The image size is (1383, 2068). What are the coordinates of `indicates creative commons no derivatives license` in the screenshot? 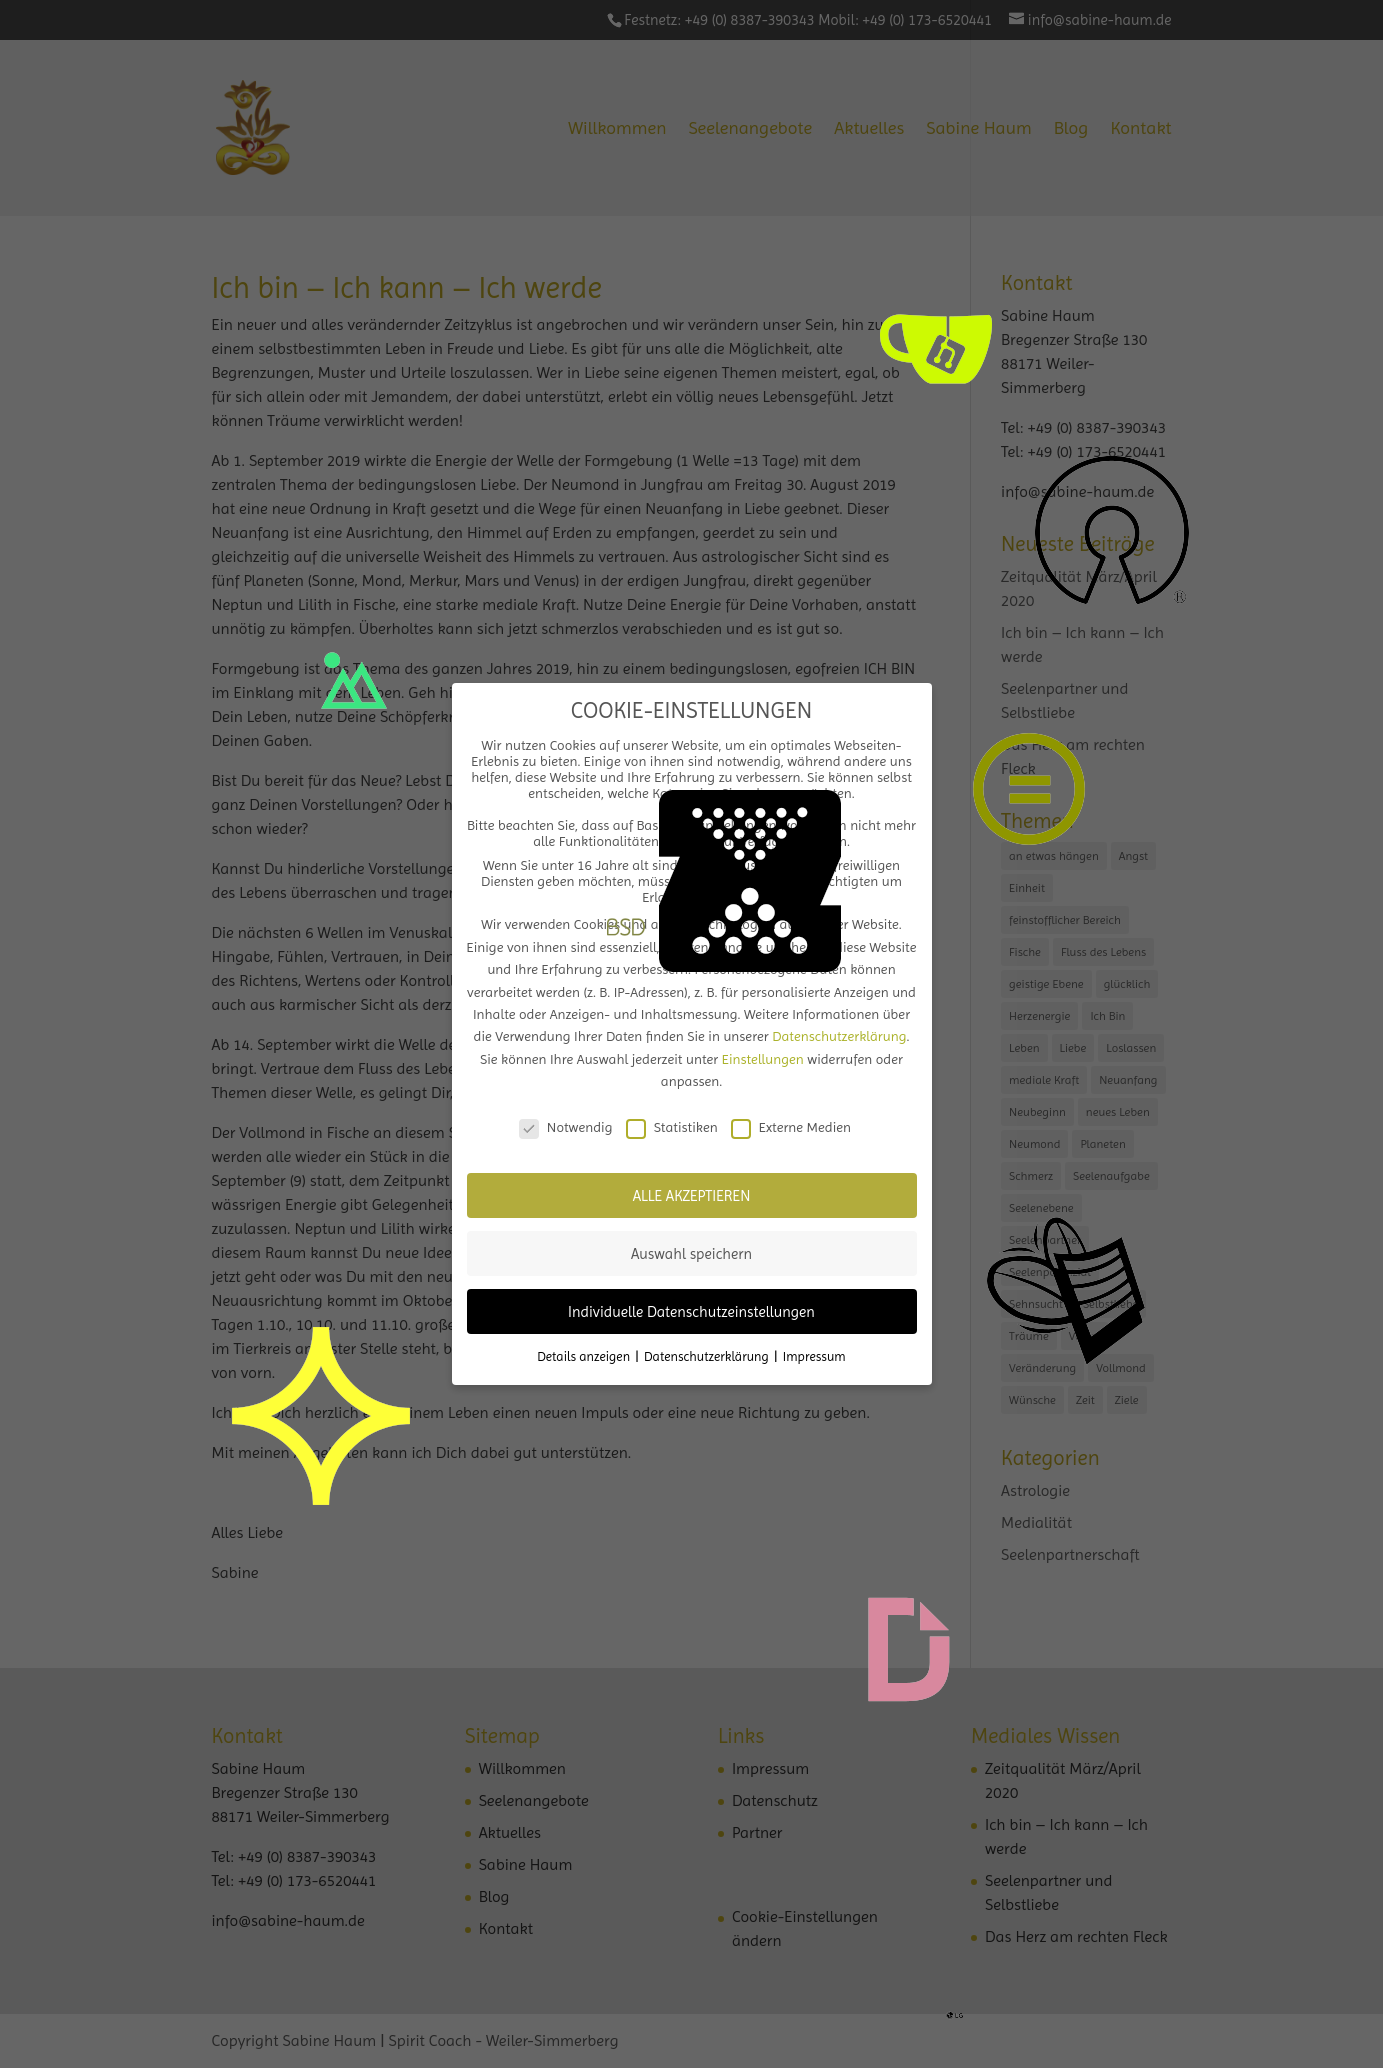 It's located at (1029, 789).